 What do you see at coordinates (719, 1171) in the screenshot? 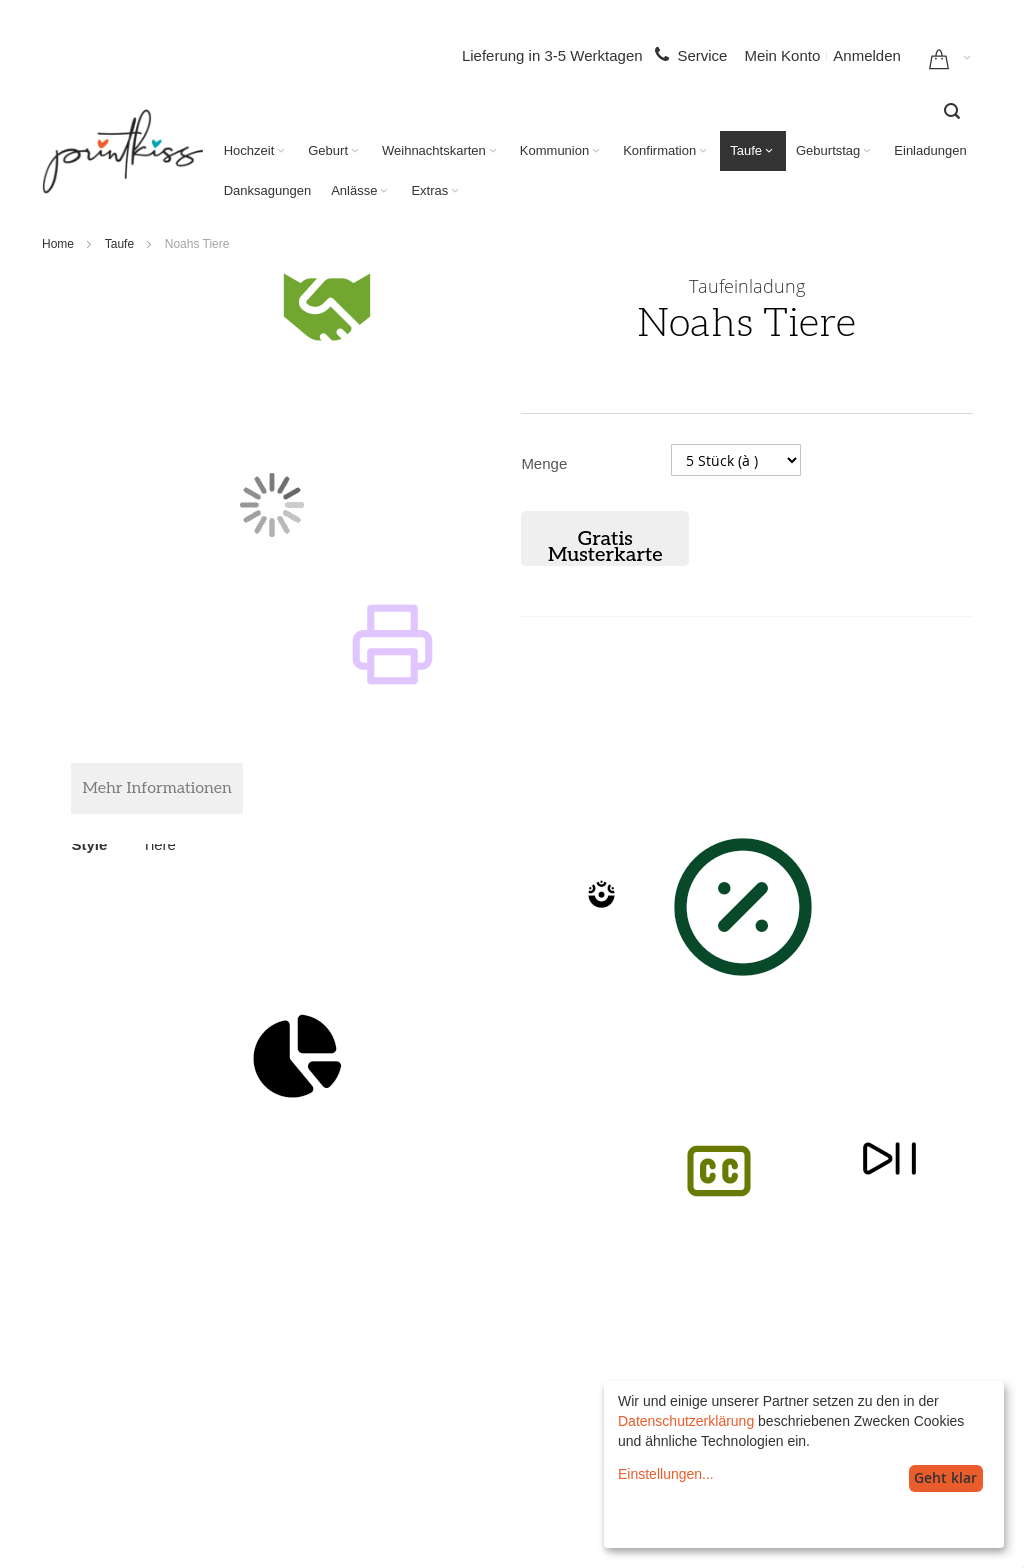
I see `enable closed captions` at bounding box center [719, 1171].